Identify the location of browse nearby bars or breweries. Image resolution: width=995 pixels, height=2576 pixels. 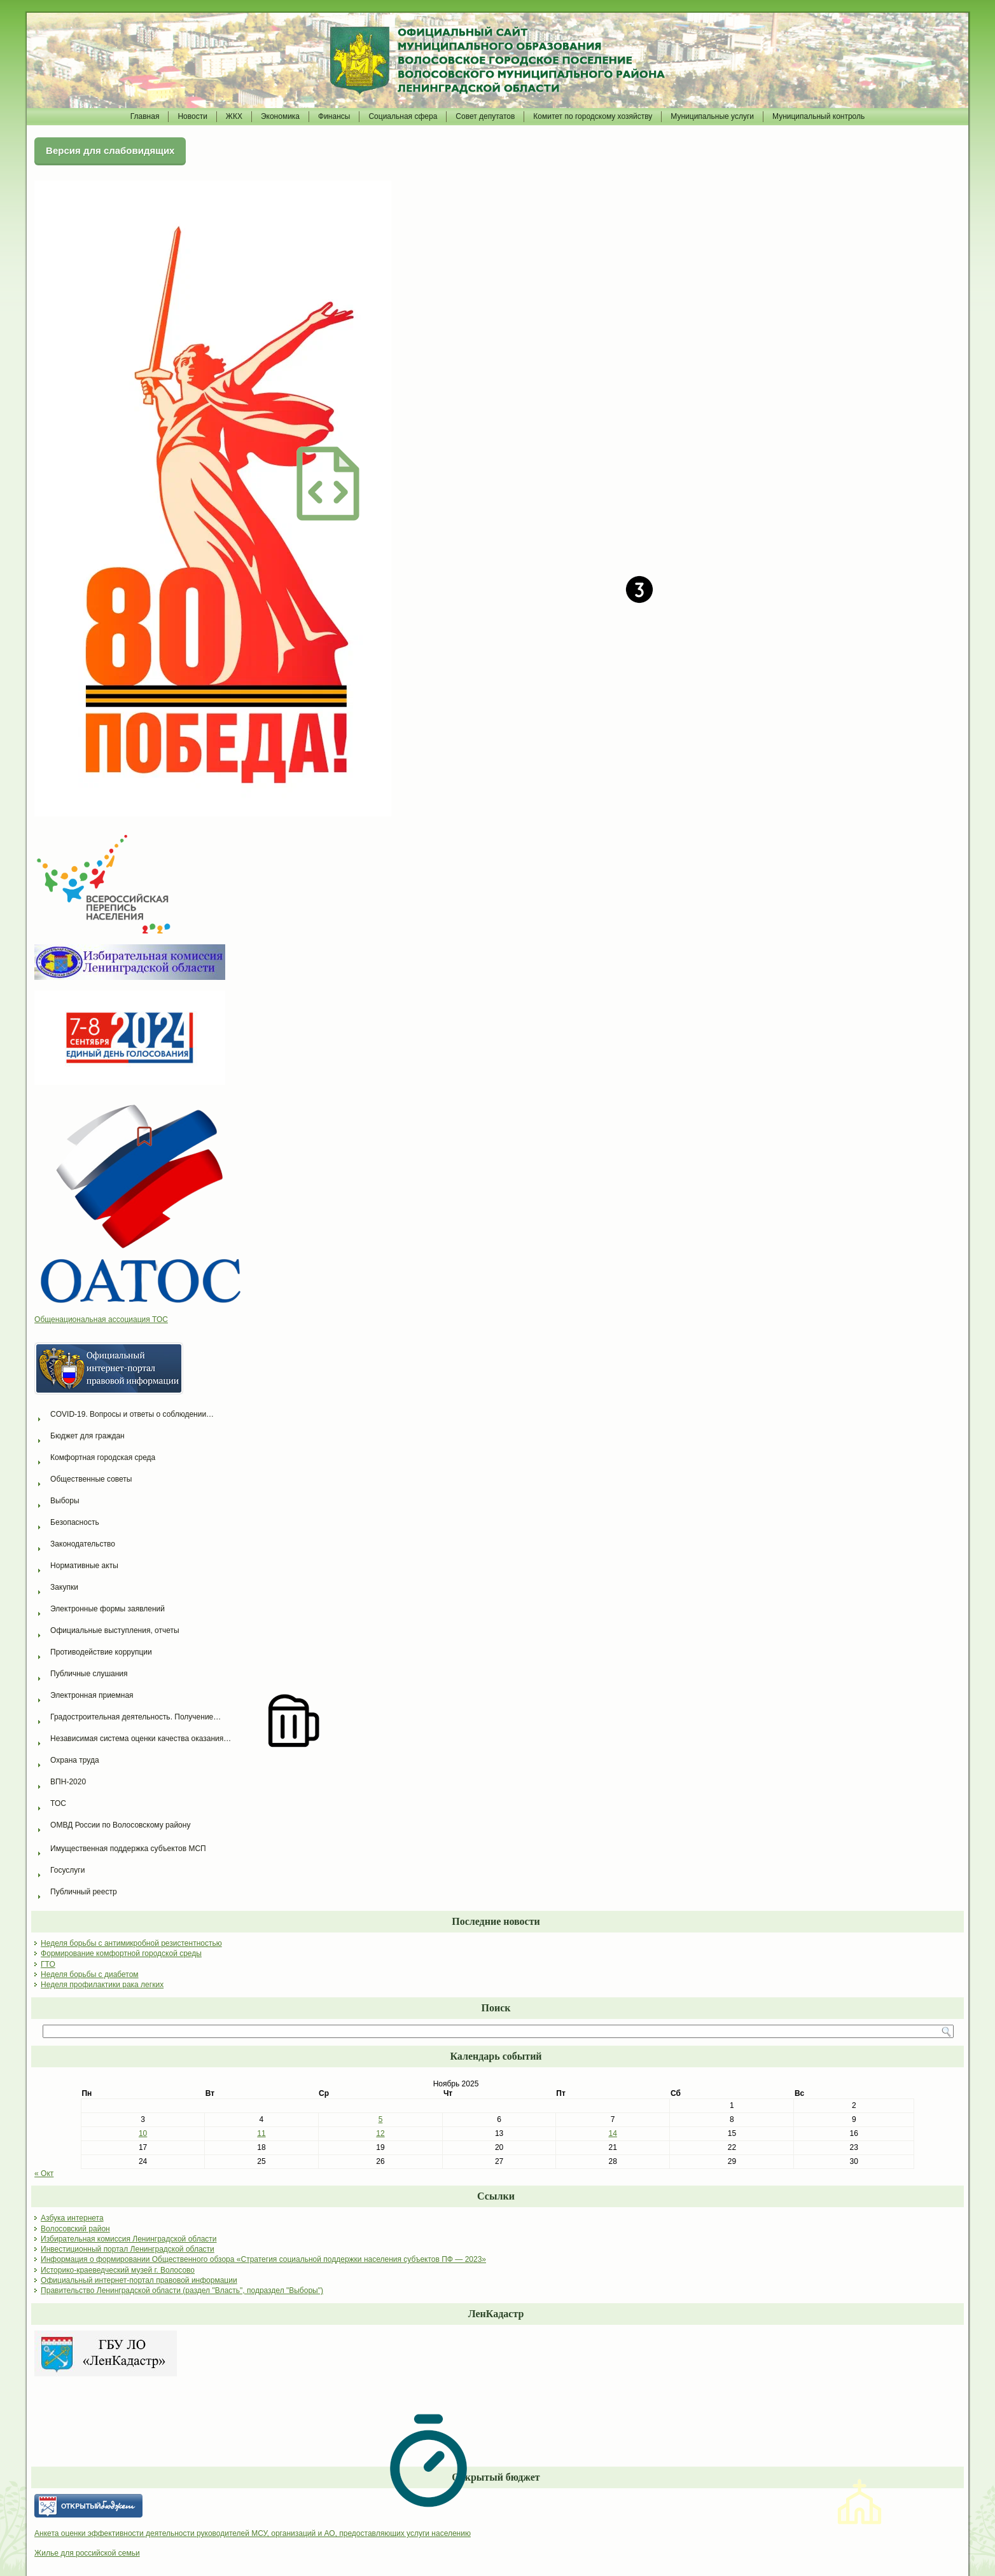
(291, 1723).